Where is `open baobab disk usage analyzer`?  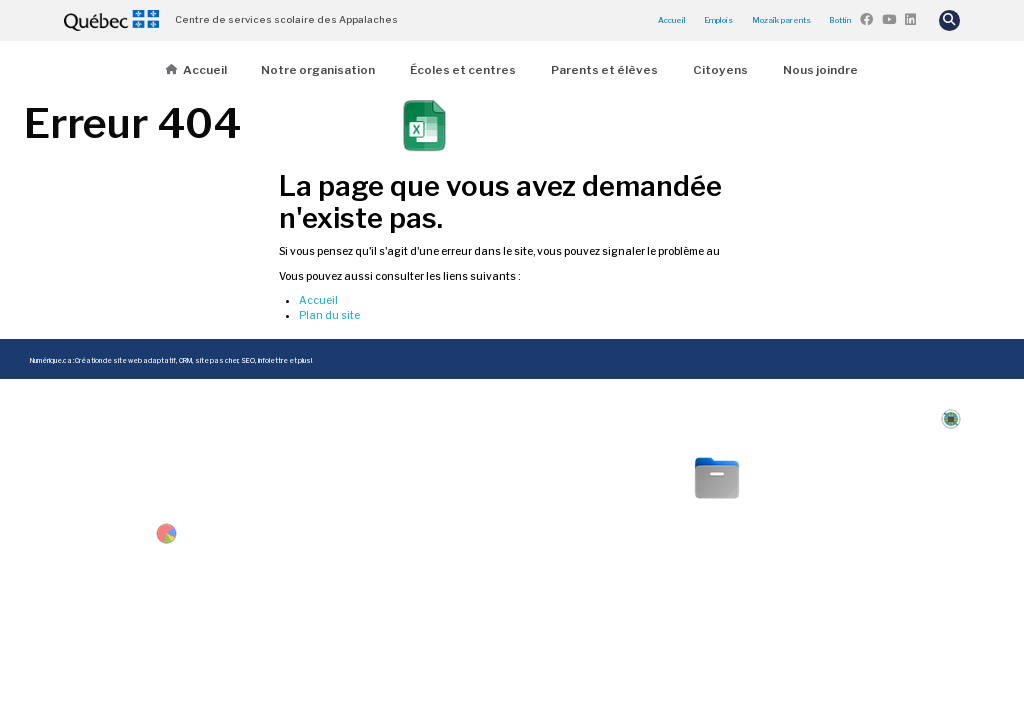
open baobab disk usage analyzer is located at coordinates (166, 533).